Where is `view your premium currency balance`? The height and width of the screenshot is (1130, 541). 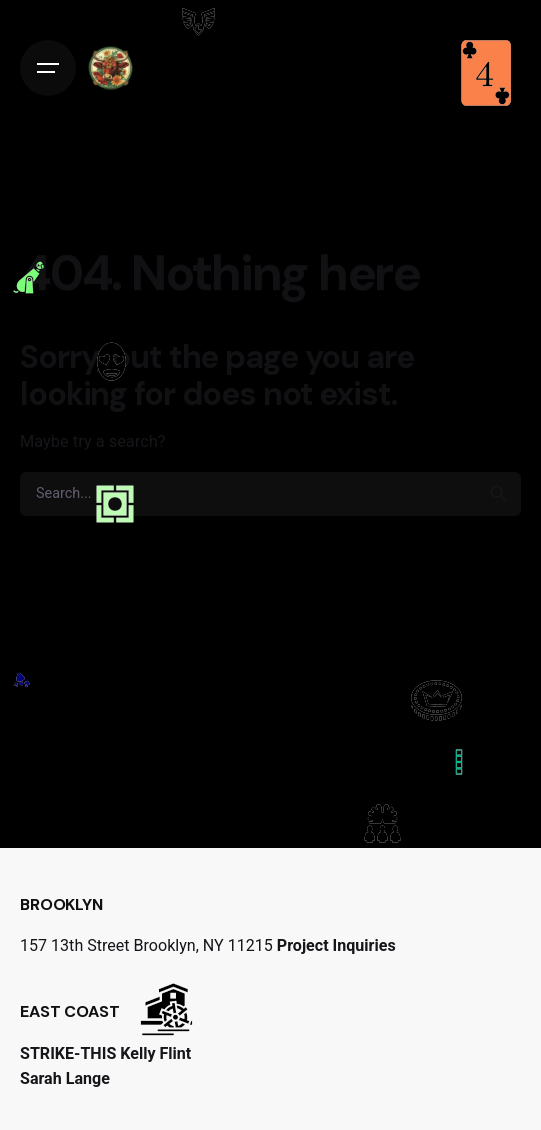 view your premium currency balance is located at coordinates (436, 700).